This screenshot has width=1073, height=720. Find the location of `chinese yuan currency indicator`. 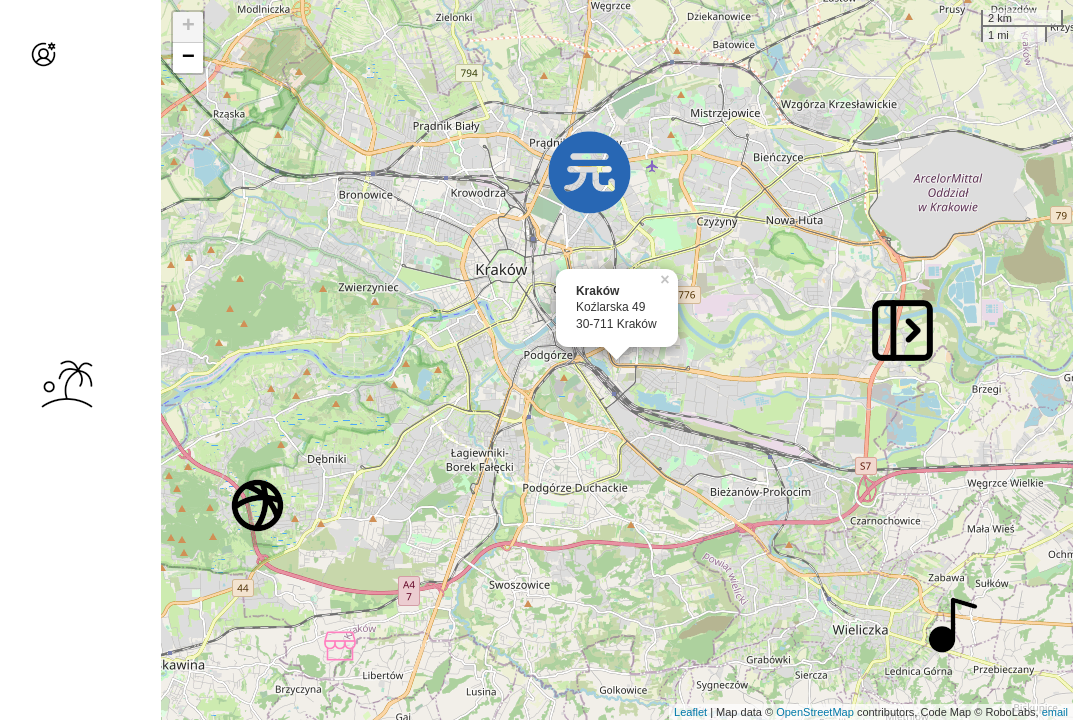

chinese yuan currency indicator is located at coordinates (589, 175).